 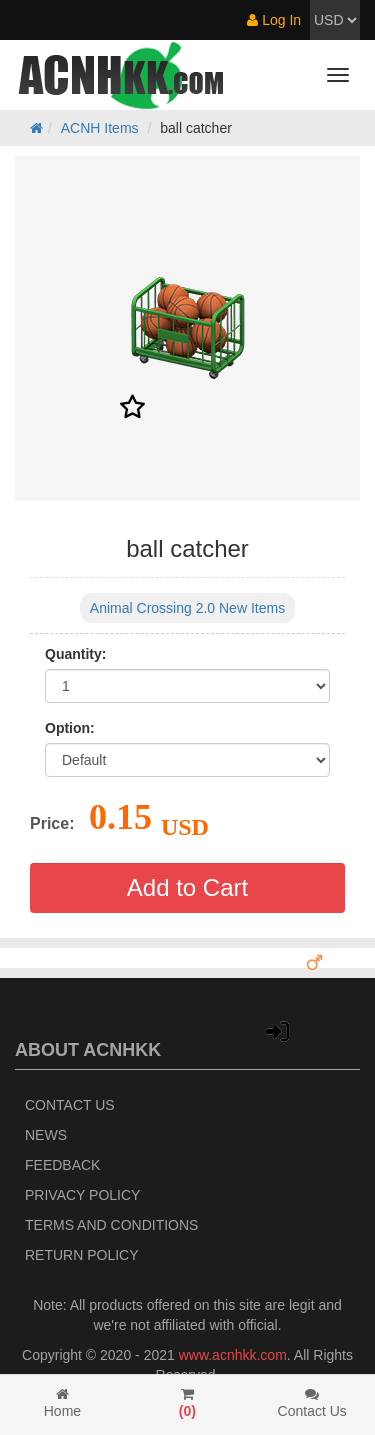 I want to click on log in to your account, so click(x=277, y=1031).